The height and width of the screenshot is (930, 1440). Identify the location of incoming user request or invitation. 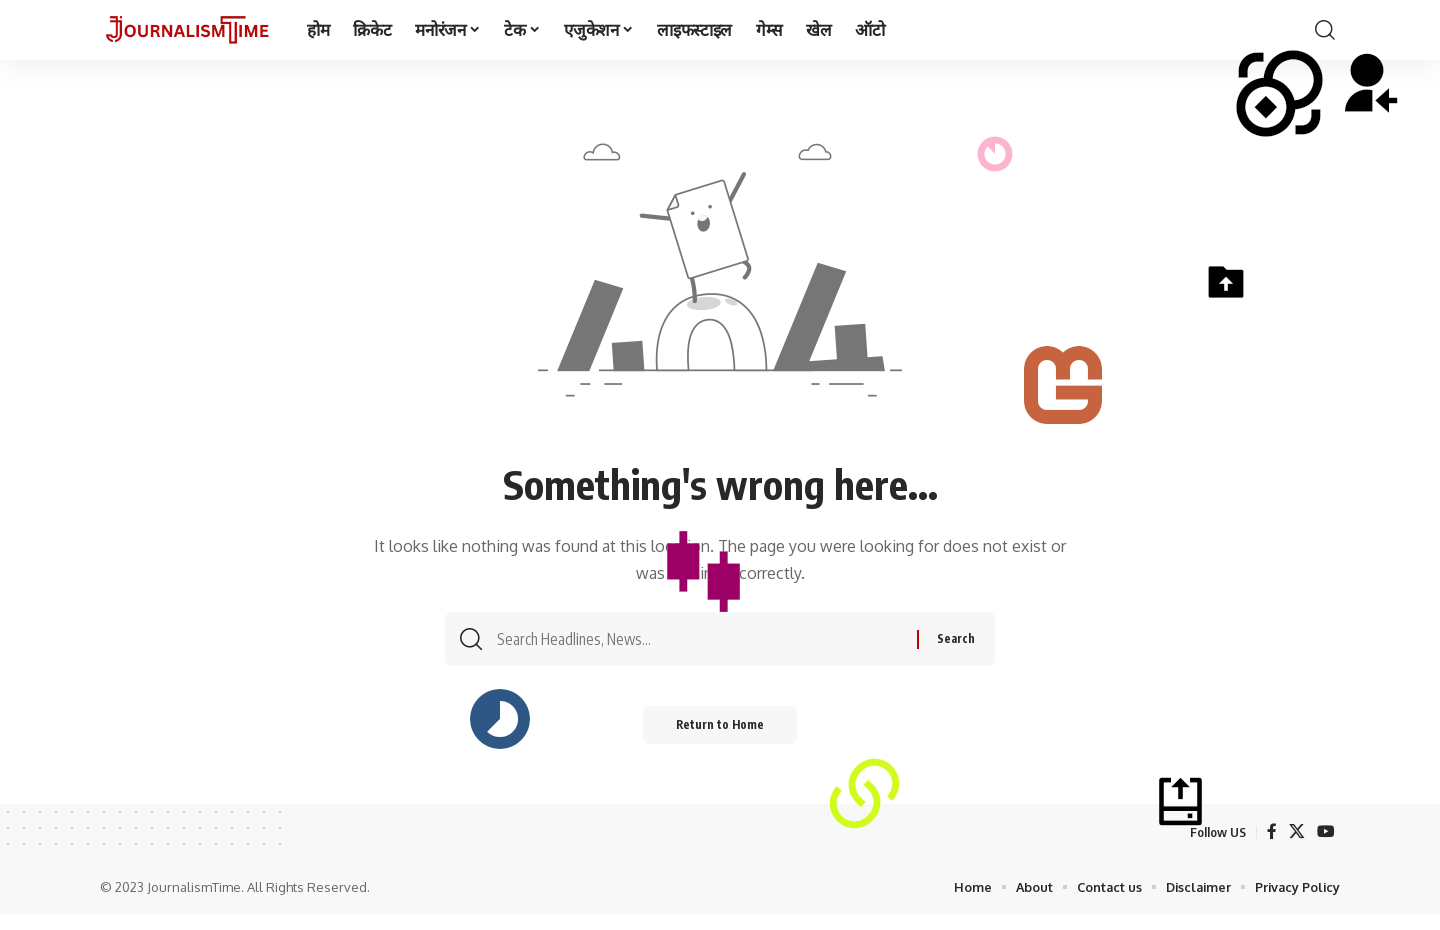
(1367, 84).